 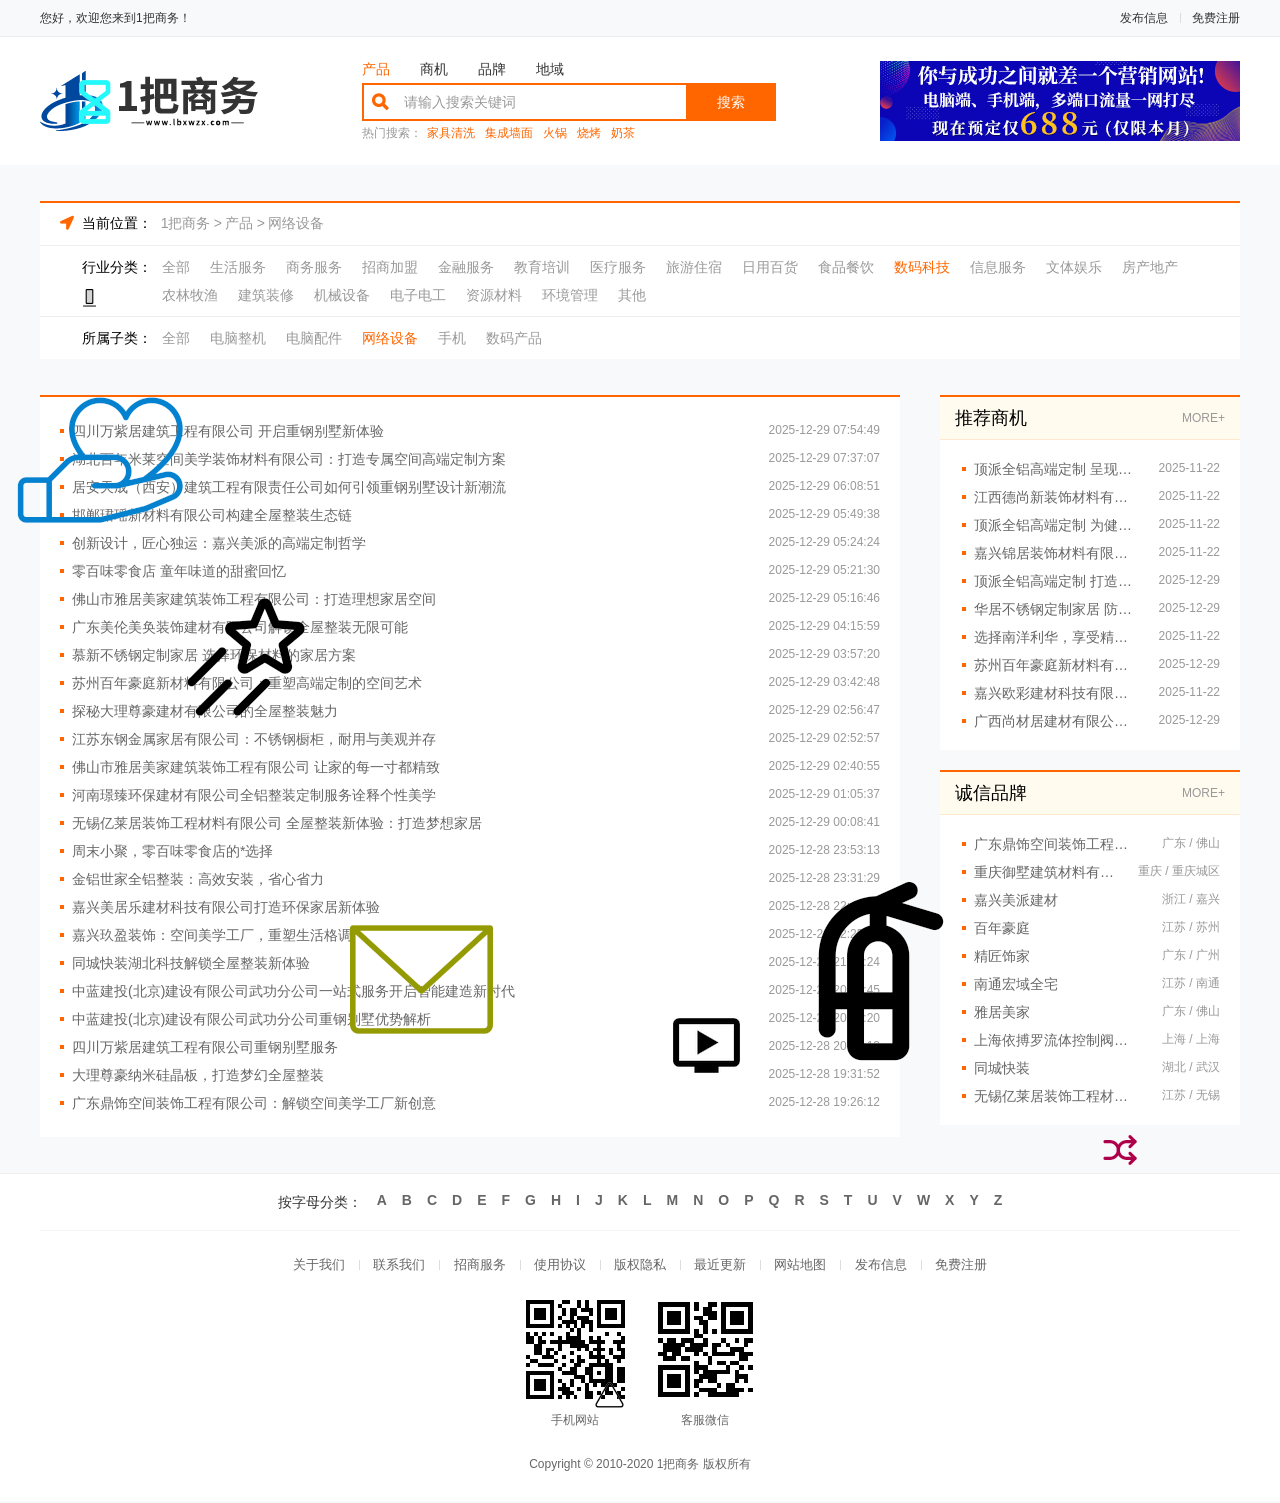 I want to click on indicates a warning or caution state, so click(x=609, y=1395).